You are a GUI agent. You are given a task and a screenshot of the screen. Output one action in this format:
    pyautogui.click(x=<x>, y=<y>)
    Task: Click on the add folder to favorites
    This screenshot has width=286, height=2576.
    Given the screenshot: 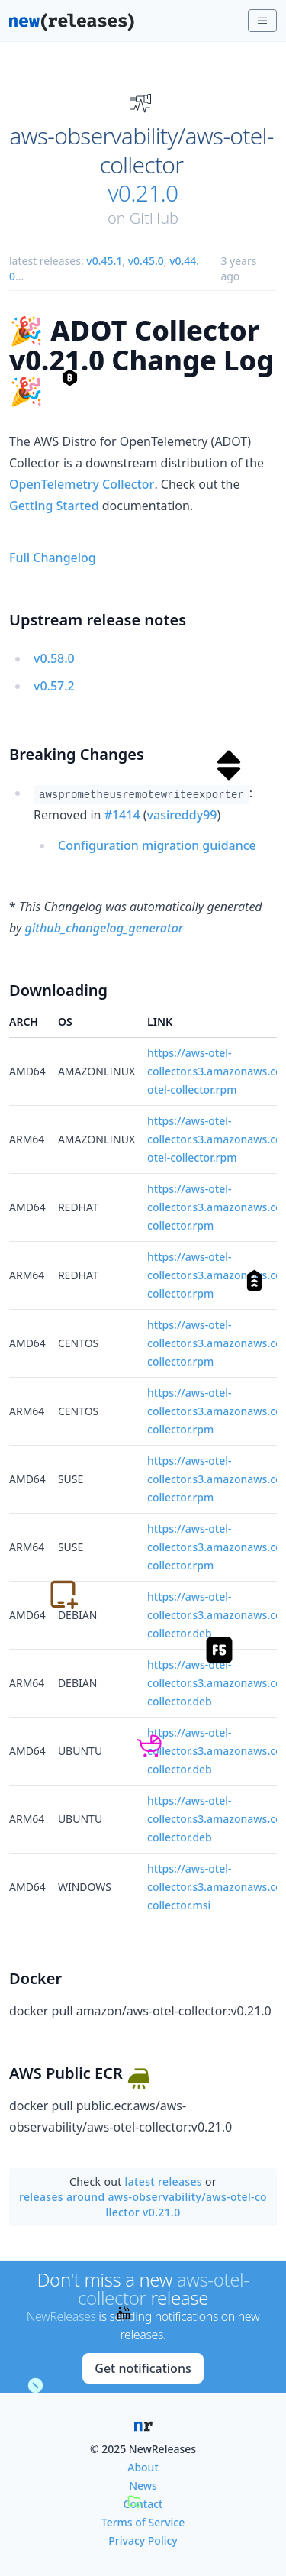 What is the action you would take?
    pyautogui.click(x=134, y=2501)
    